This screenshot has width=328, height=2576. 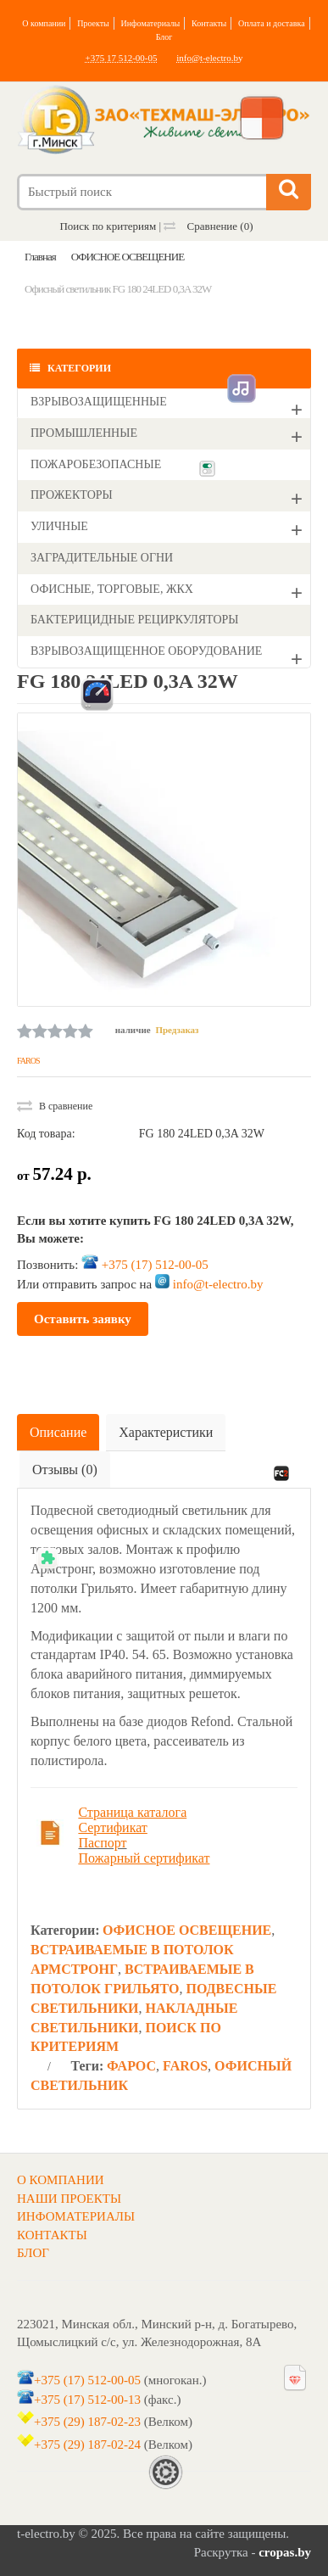 What do you see at coordinates (47, 1558) in the screenshot?
I see `open palapeli puzzle game` at bounding box center [47, 1558].